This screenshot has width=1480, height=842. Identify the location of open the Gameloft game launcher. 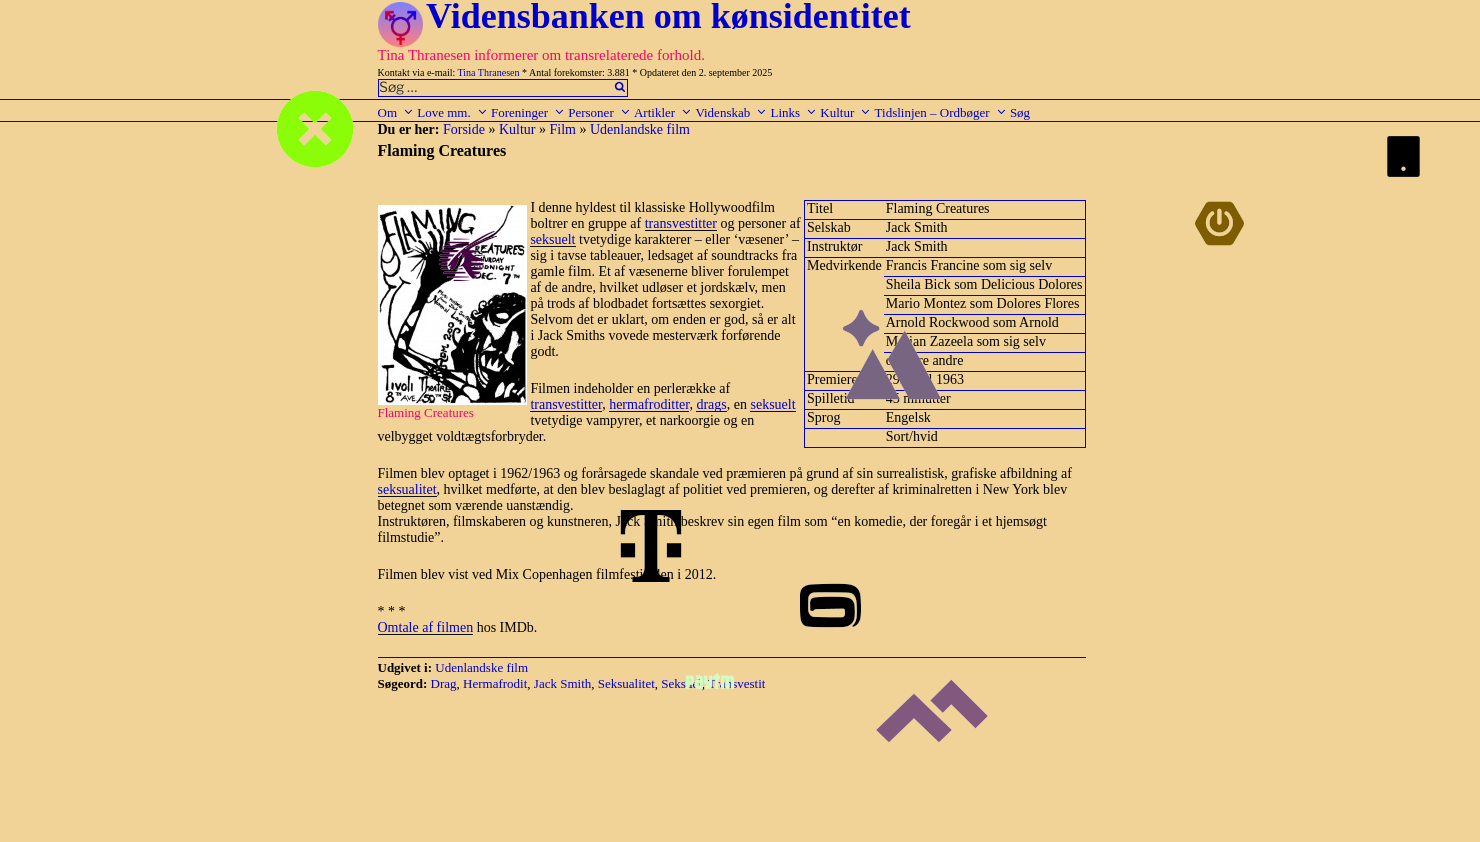
(830, 605).